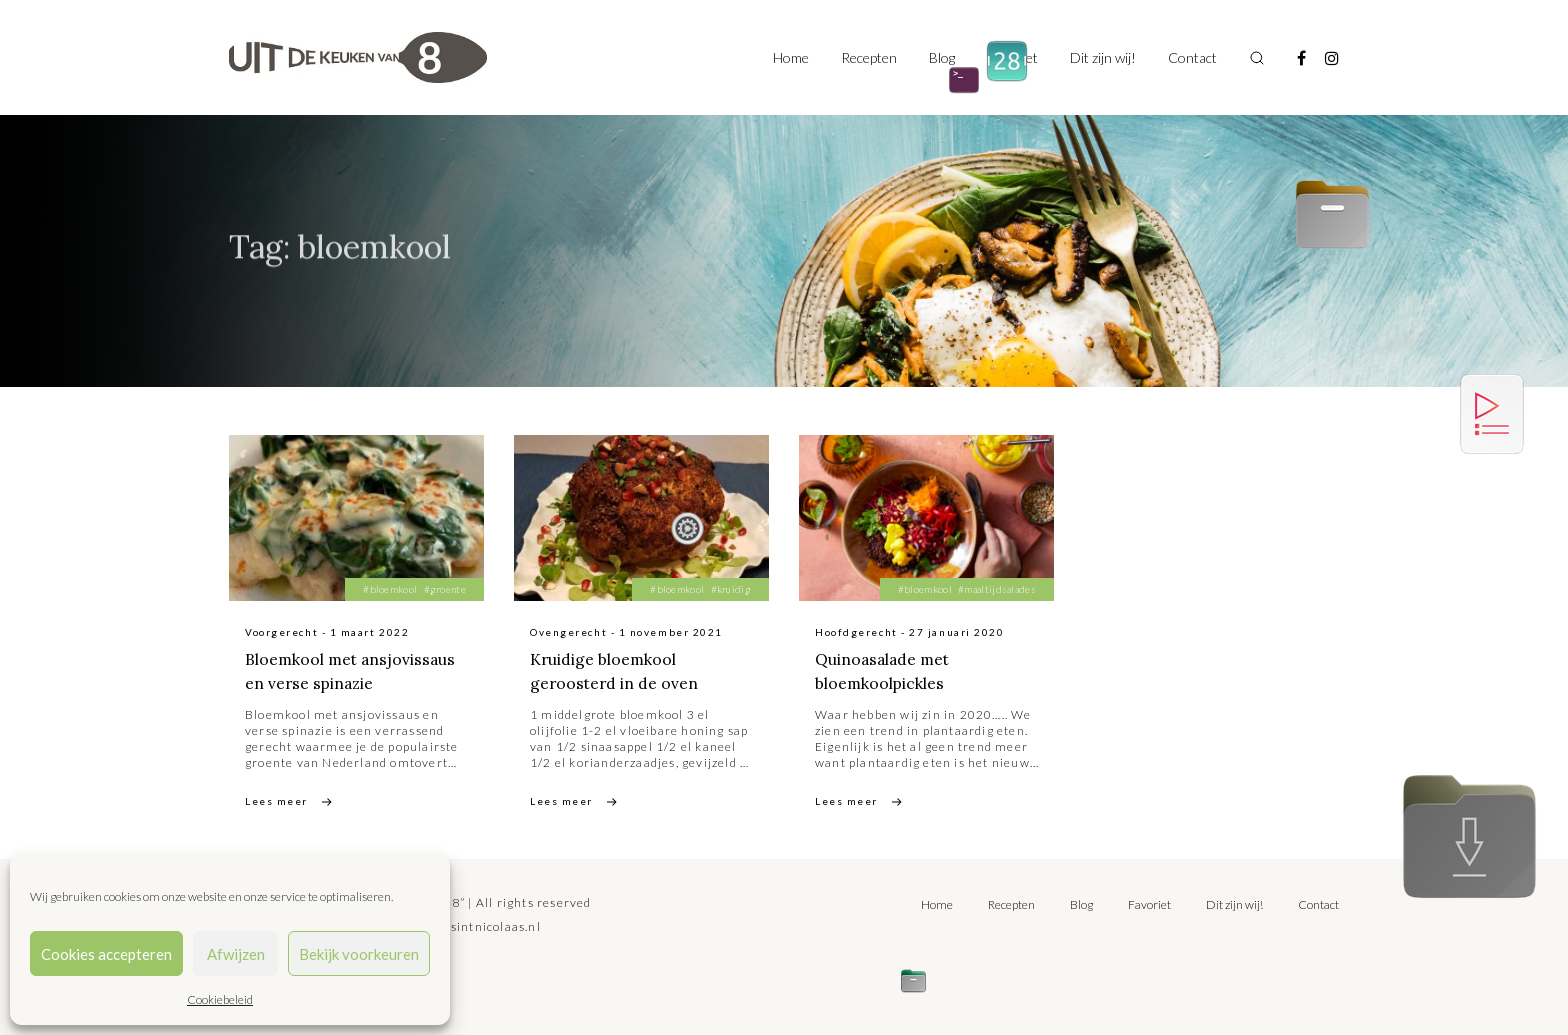 The height and width of the screenshot is (1035, 1568). What do you see at coordinates (1492, 414) in the screenshot?
I see `an mp3 playlist file` at bounding box center [1492, 414].